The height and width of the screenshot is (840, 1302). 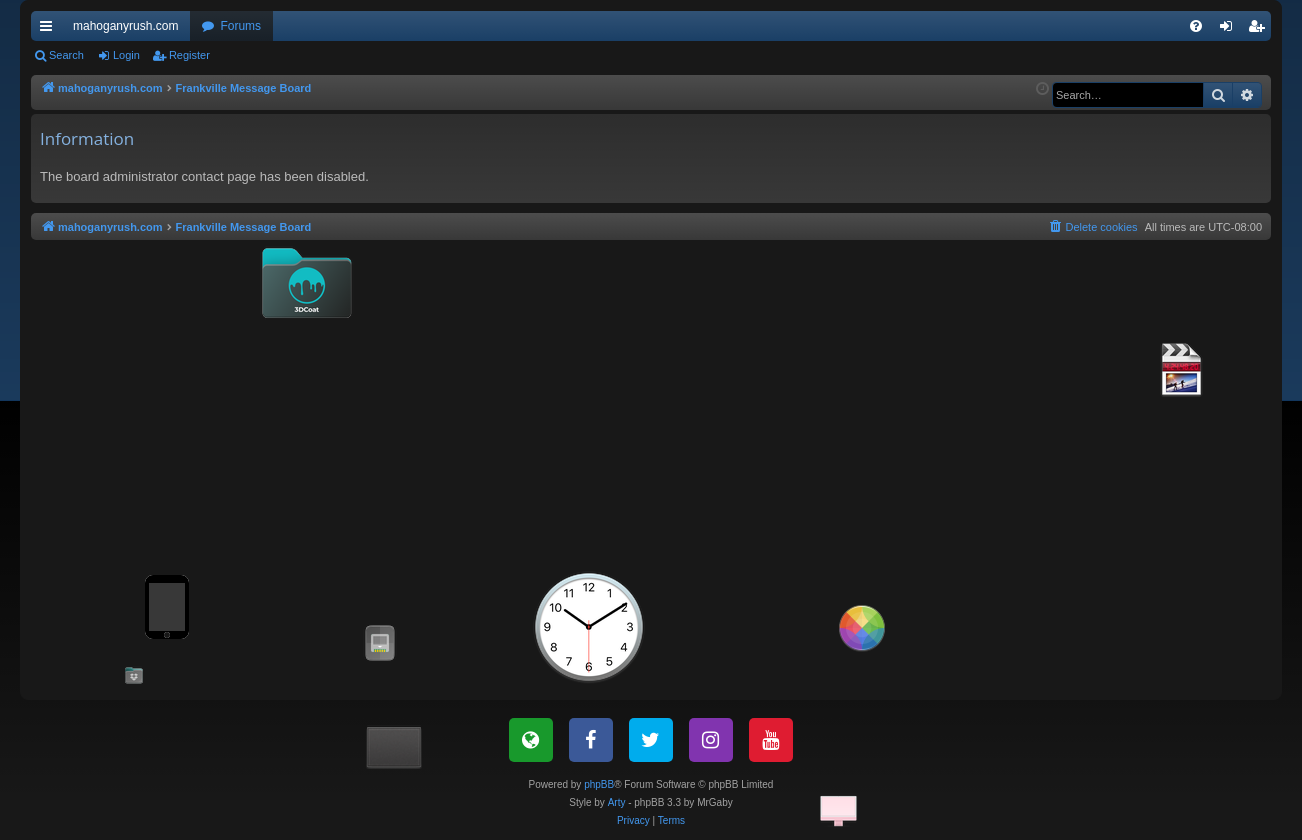 What do you see at coordinates (862, 628) in the screenshot?
I see `open color settings panel` at bounding box center [862, 628].